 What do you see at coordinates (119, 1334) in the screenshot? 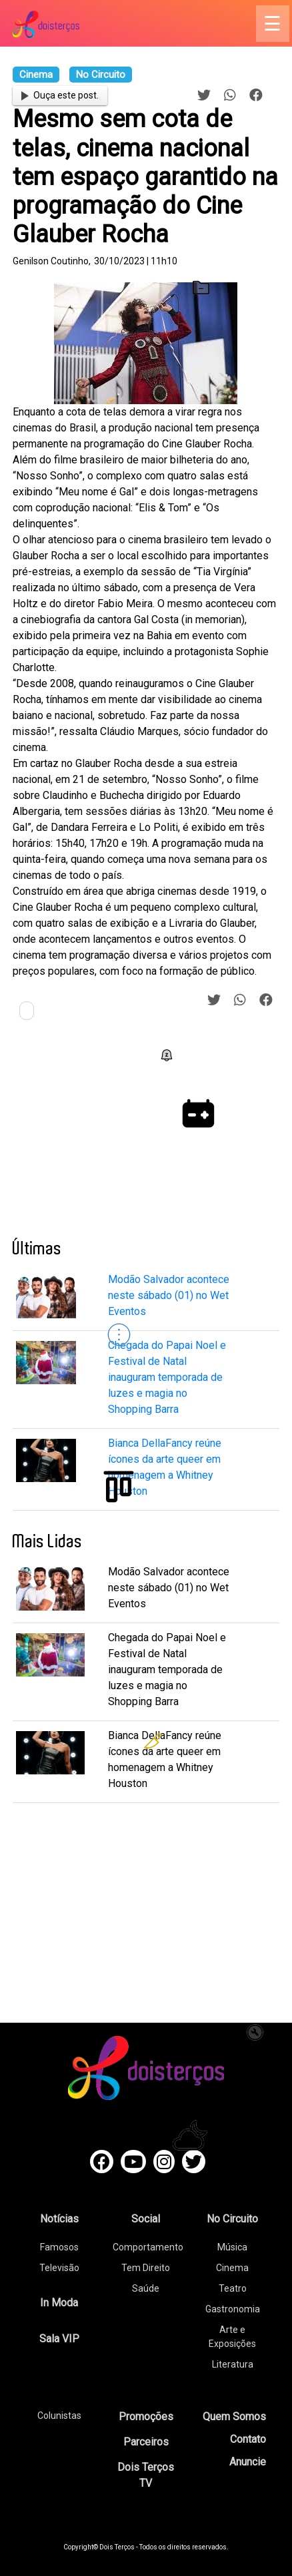
I see `access more options or actions` at bounding box center [119, 1334].